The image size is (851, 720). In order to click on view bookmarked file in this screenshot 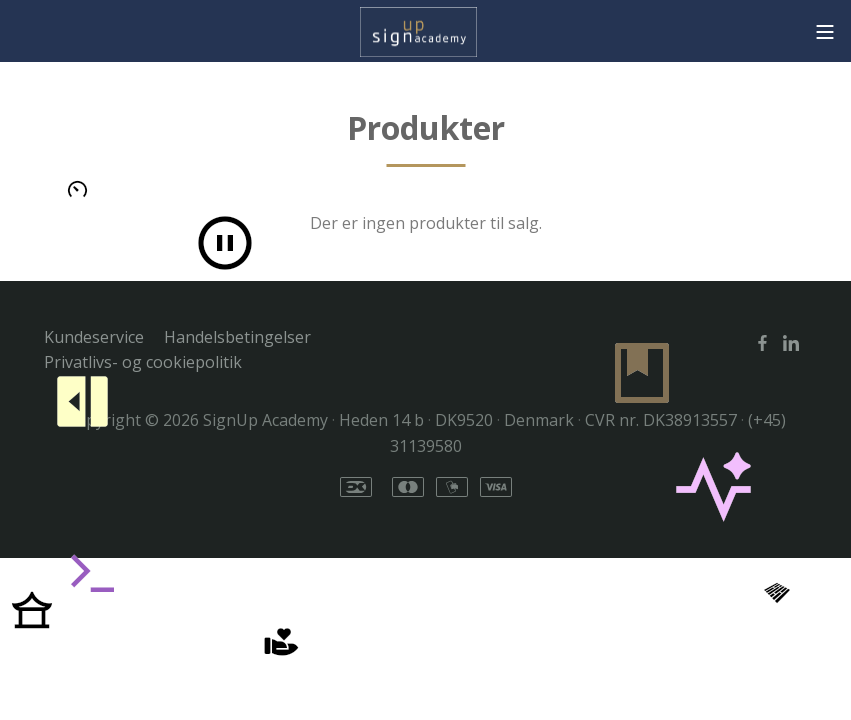, I will do `click(642, 373)`.